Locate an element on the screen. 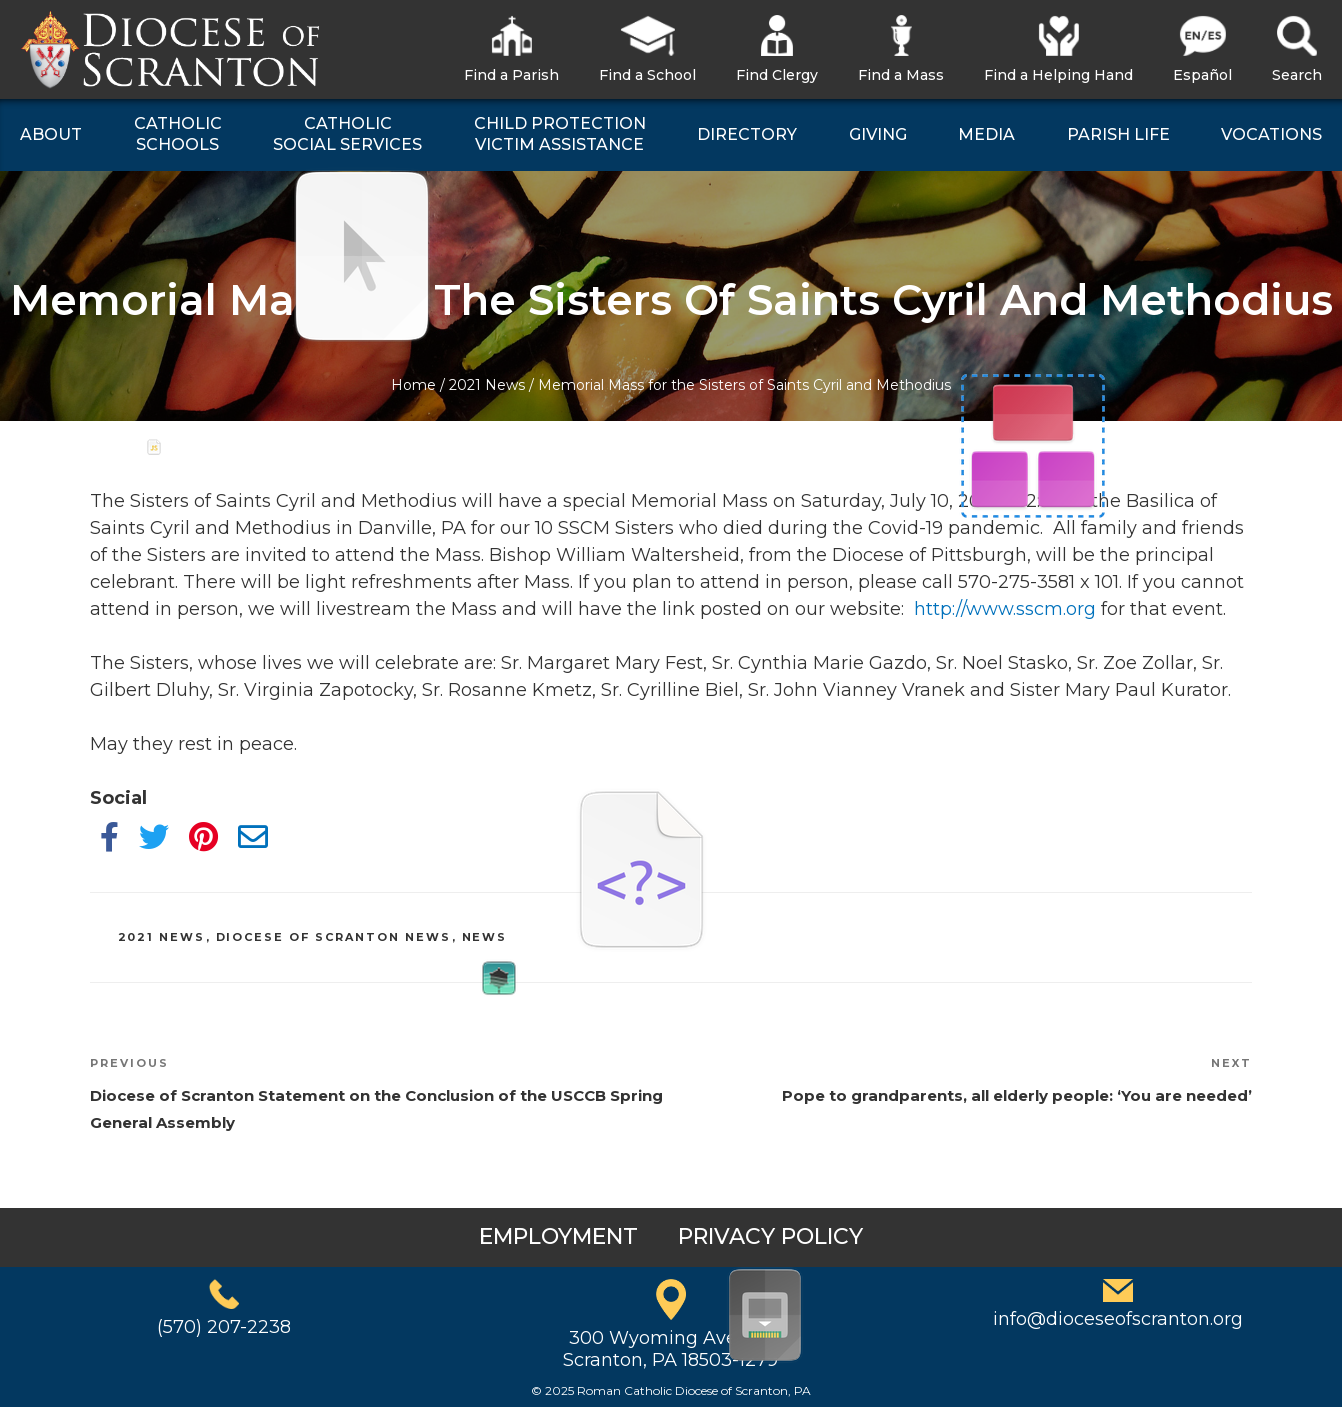 This screenshot has width=1342, height=1407. a sega genesis ROM file is located at coordinates (765, 1315).